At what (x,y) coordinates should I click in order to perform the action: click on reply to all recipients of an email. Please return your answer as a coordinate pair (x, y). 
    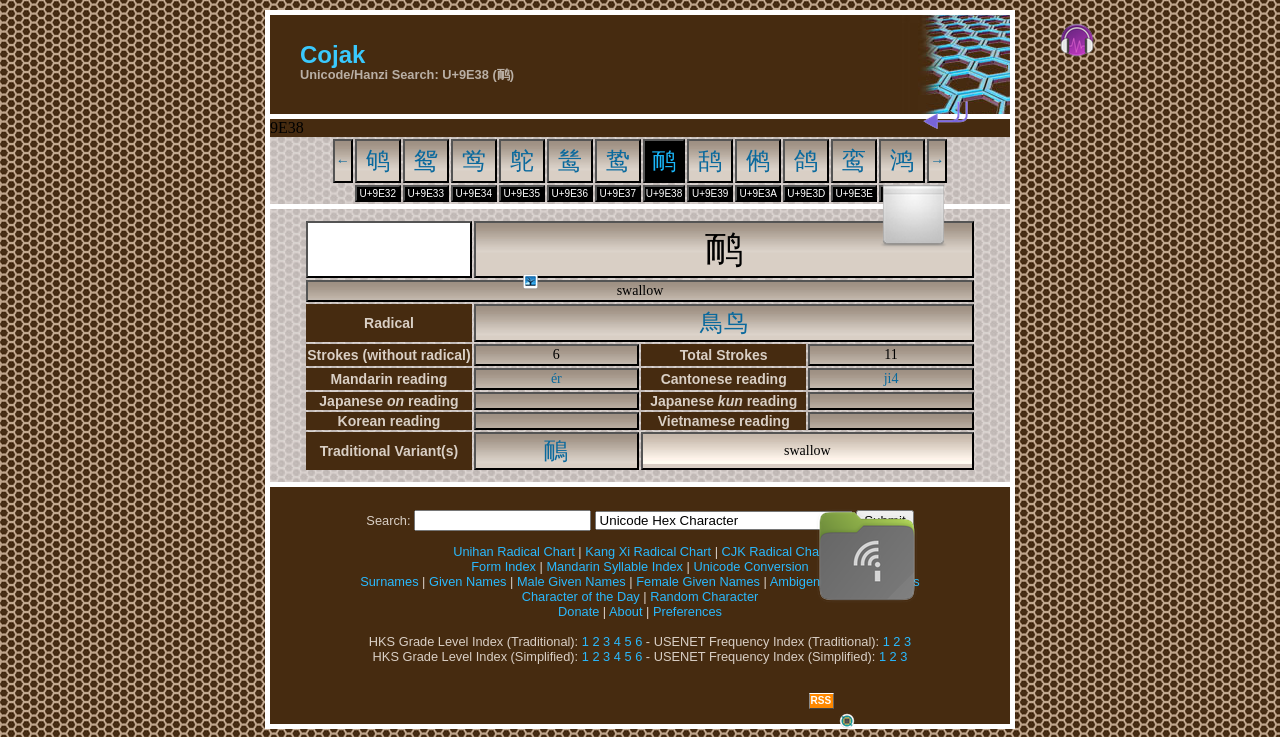
    Looking at the image, I should click on (945, 115).